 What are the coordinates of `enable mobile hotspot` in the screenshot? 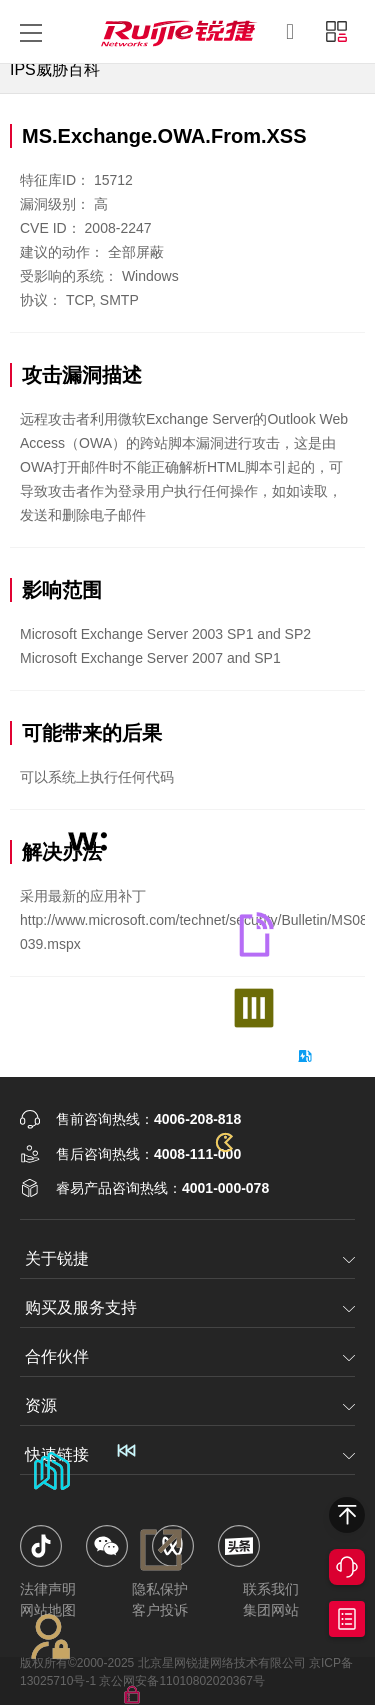 It's located at (254, 935).